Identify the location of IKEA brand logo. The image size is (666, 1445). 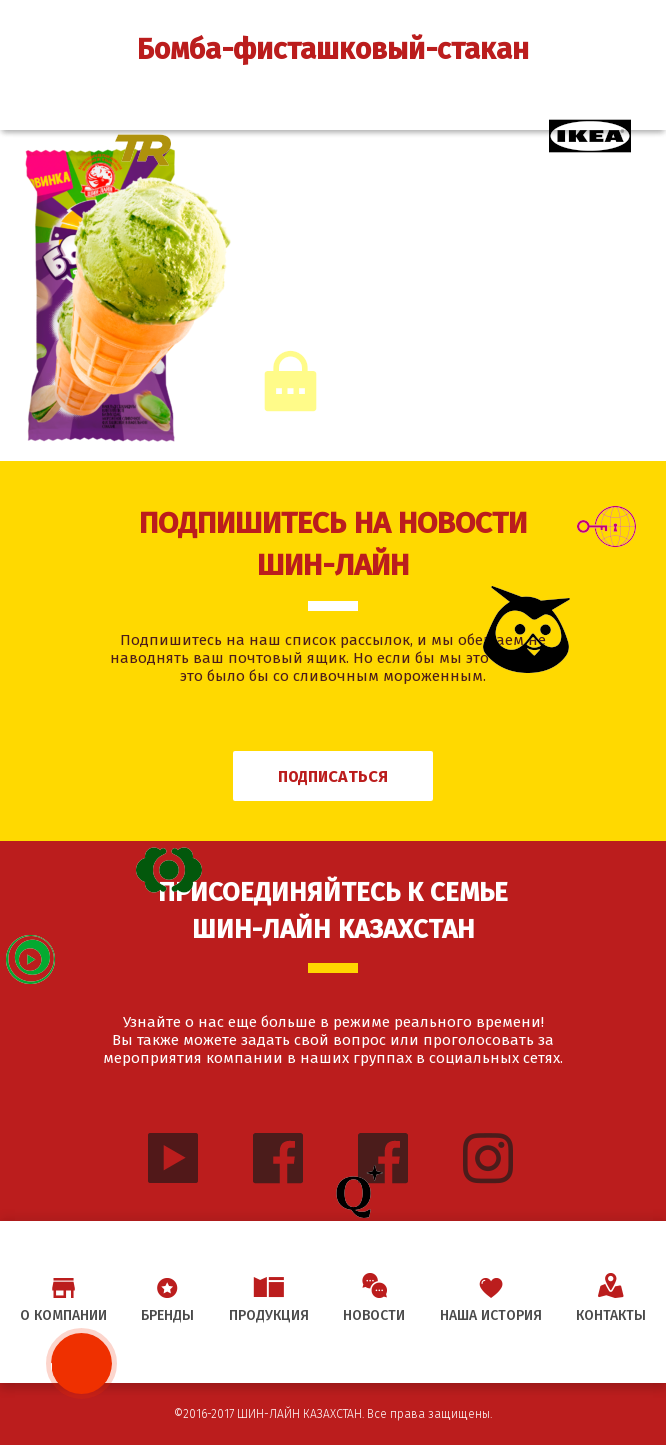
(590, 136).